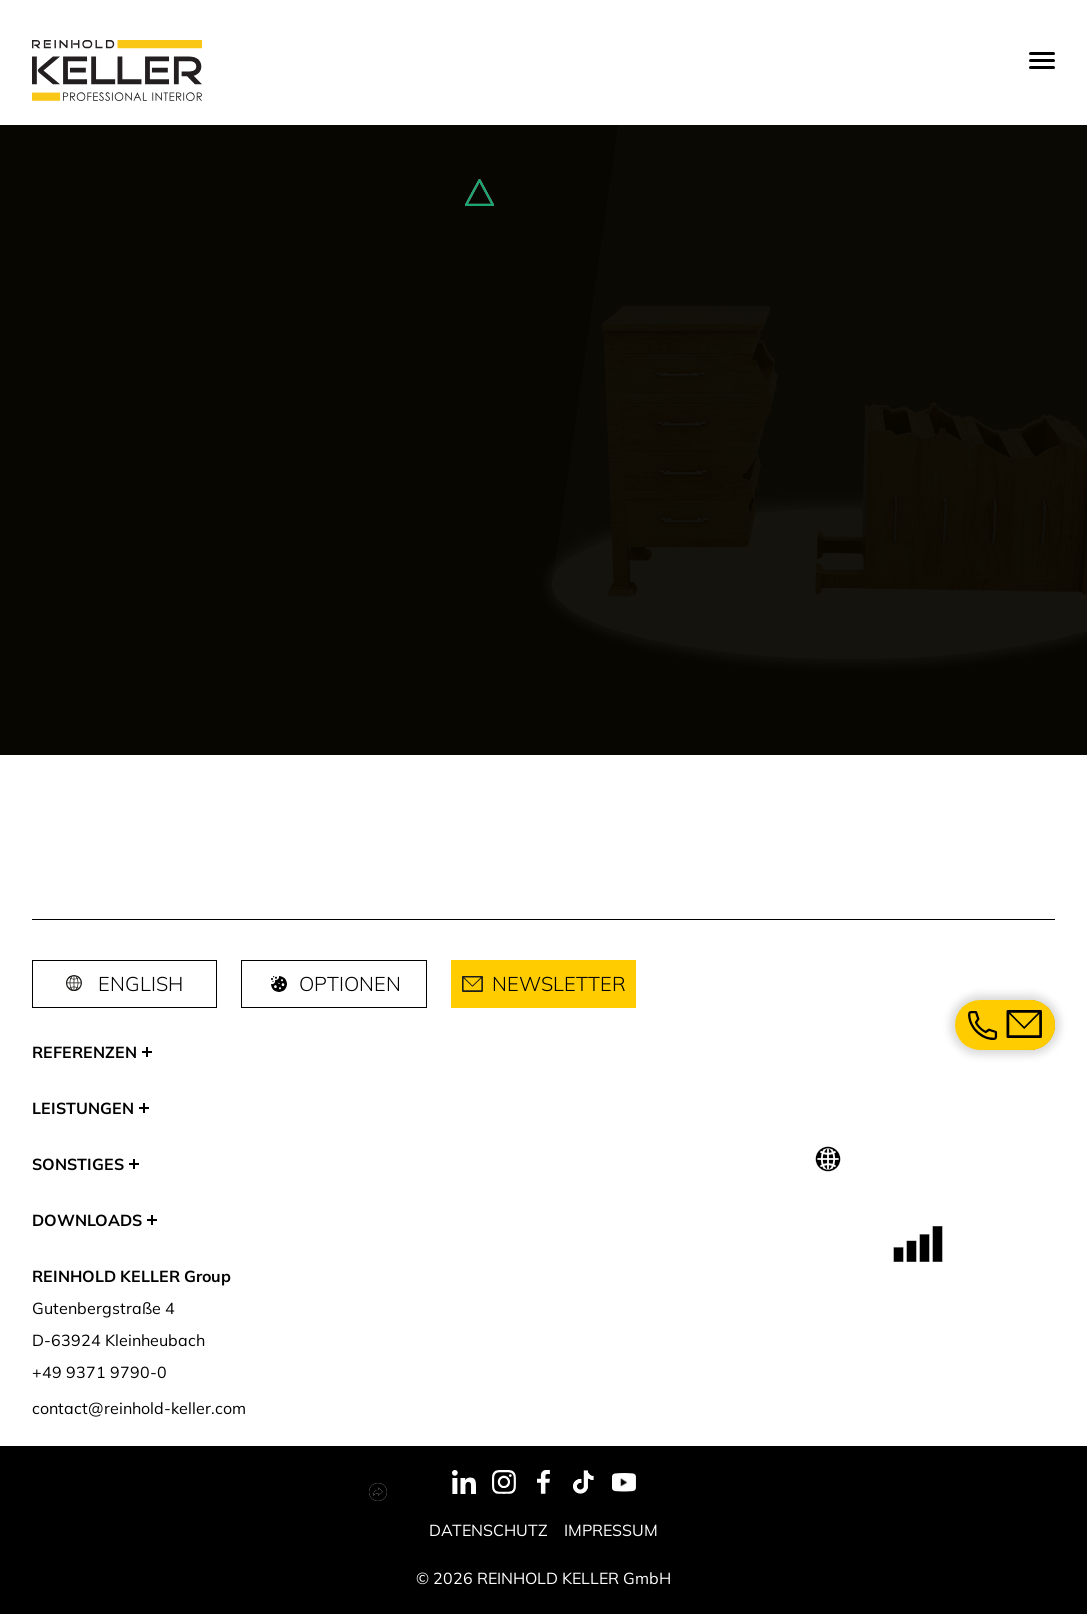  What do you see at coordinates (378, 1492) in the screenshot?
I see `forward or share content` at bounding box center [378, 1492].